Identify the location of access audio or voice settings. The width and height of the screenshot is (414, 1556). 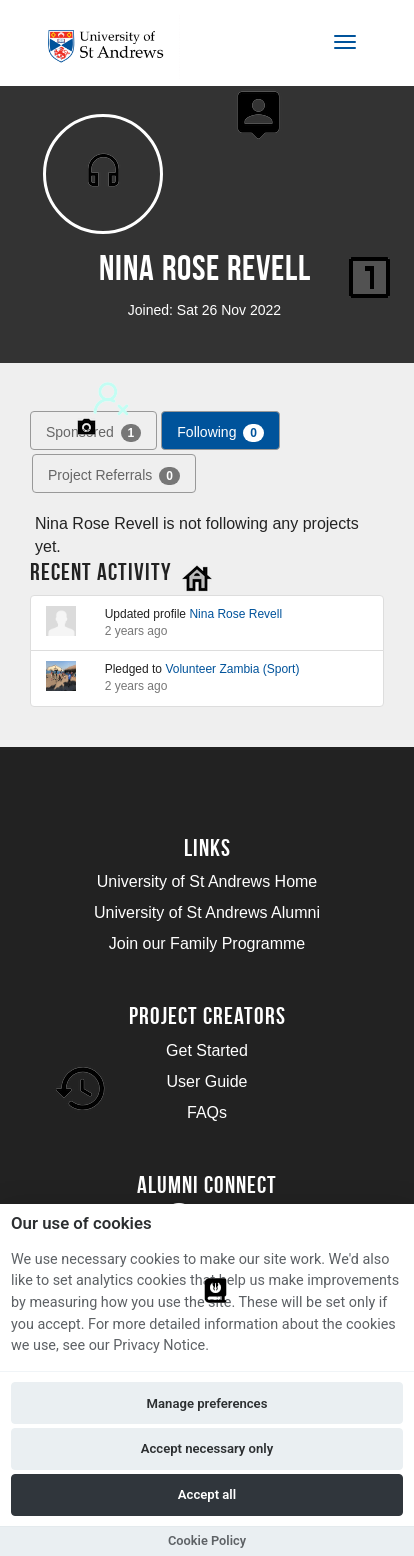
(103, 172).